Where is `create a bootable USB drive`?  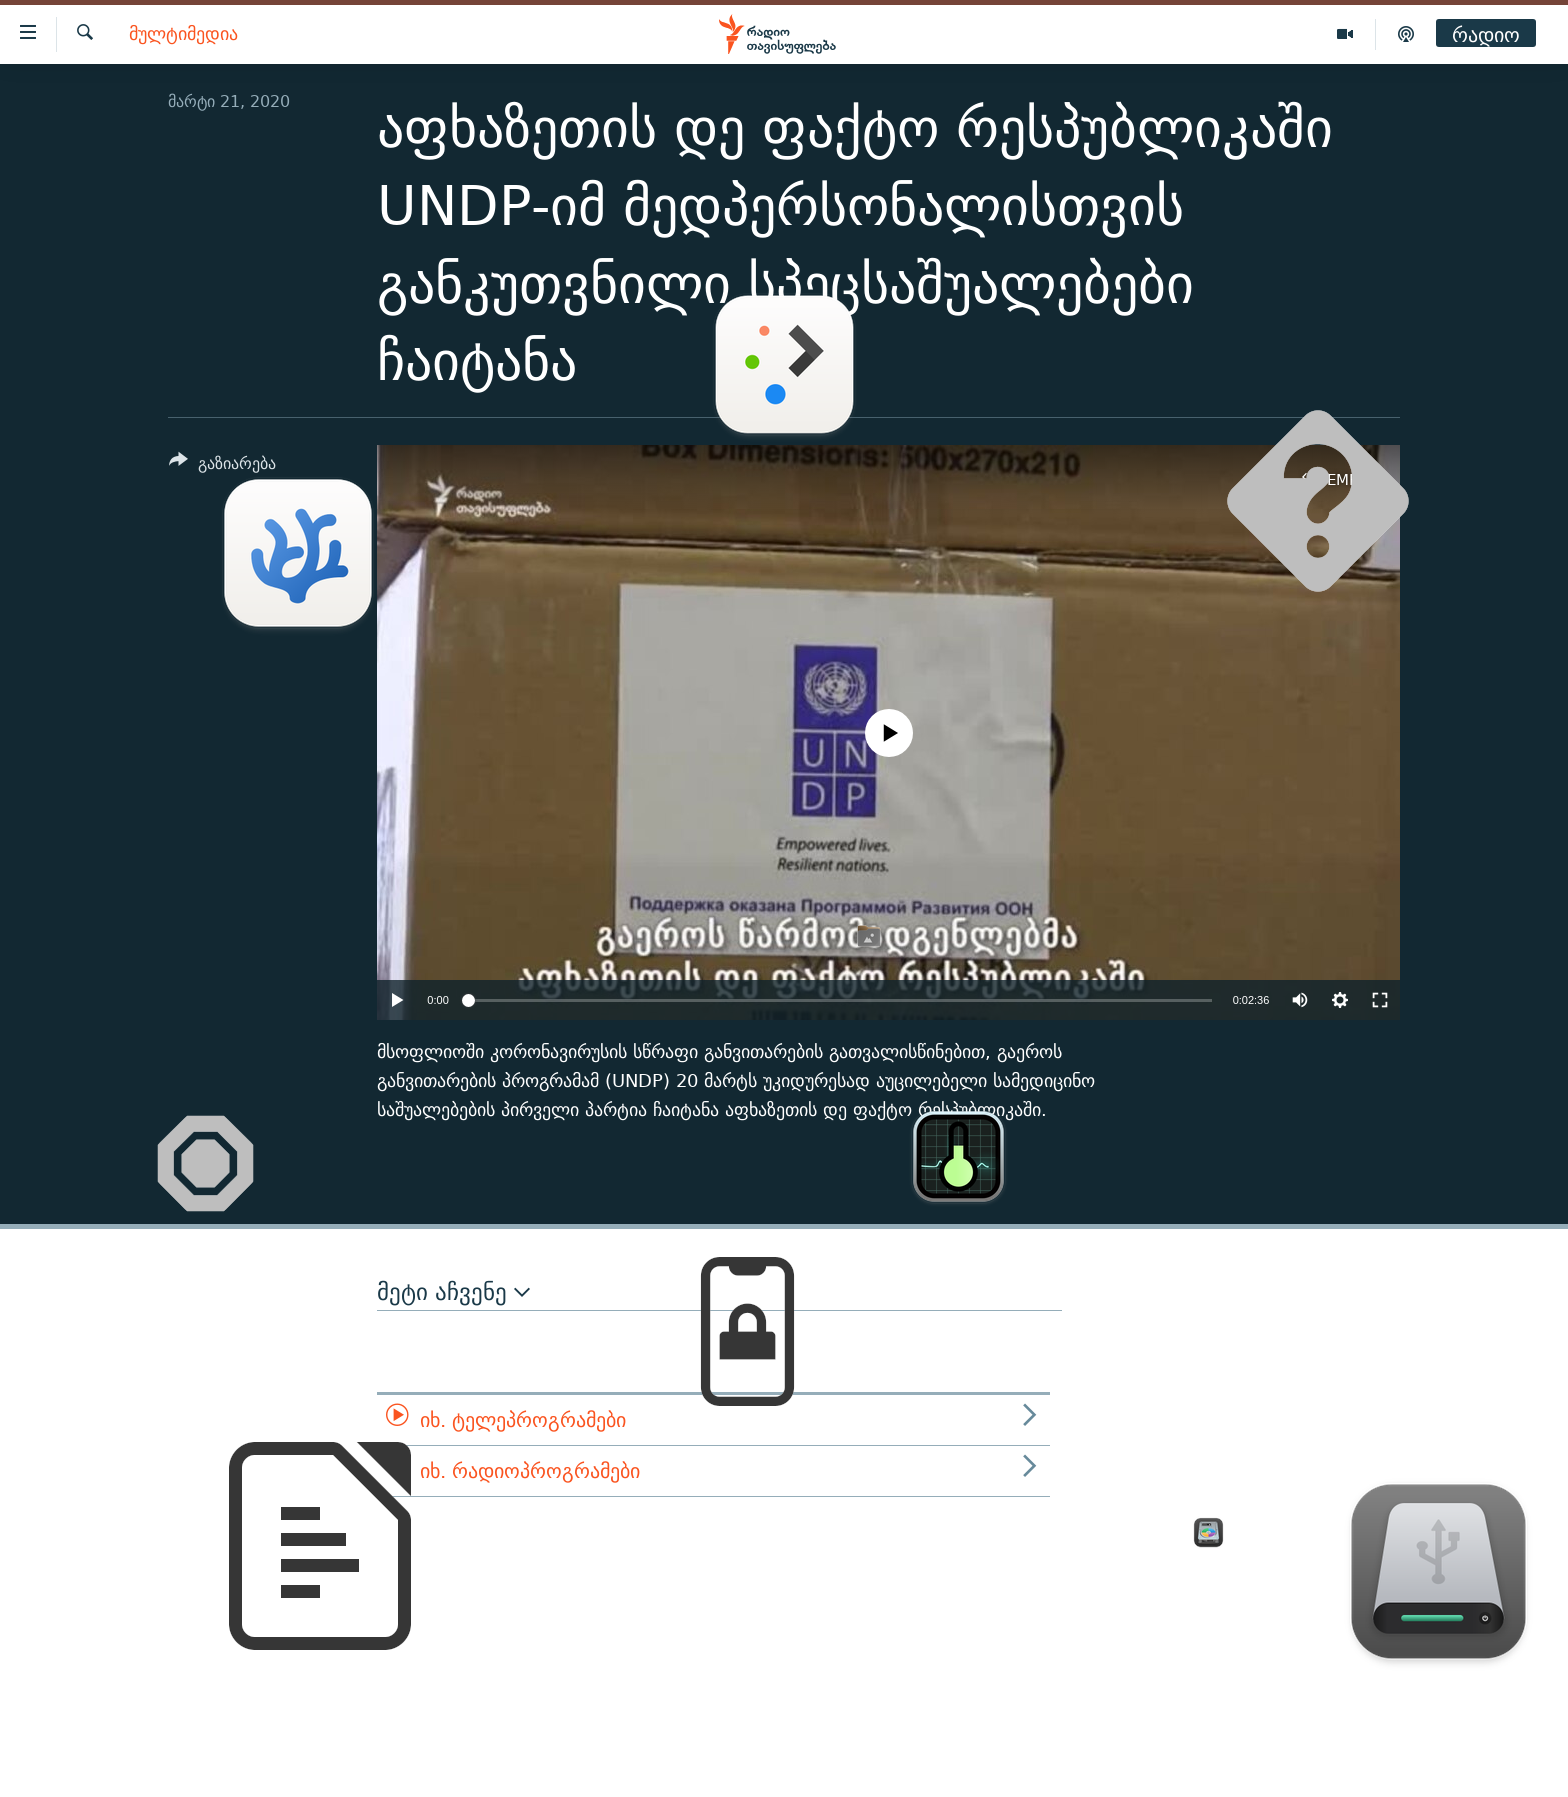
create a bootable USB drive is located at coordinates (1438, 1571).